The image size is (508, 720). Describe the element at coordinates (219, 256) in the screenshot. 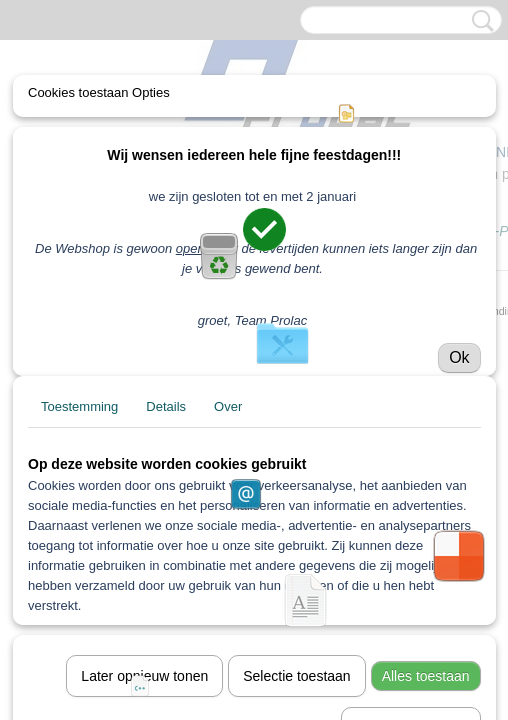

I see `open the trash or recycle bin` at that location.